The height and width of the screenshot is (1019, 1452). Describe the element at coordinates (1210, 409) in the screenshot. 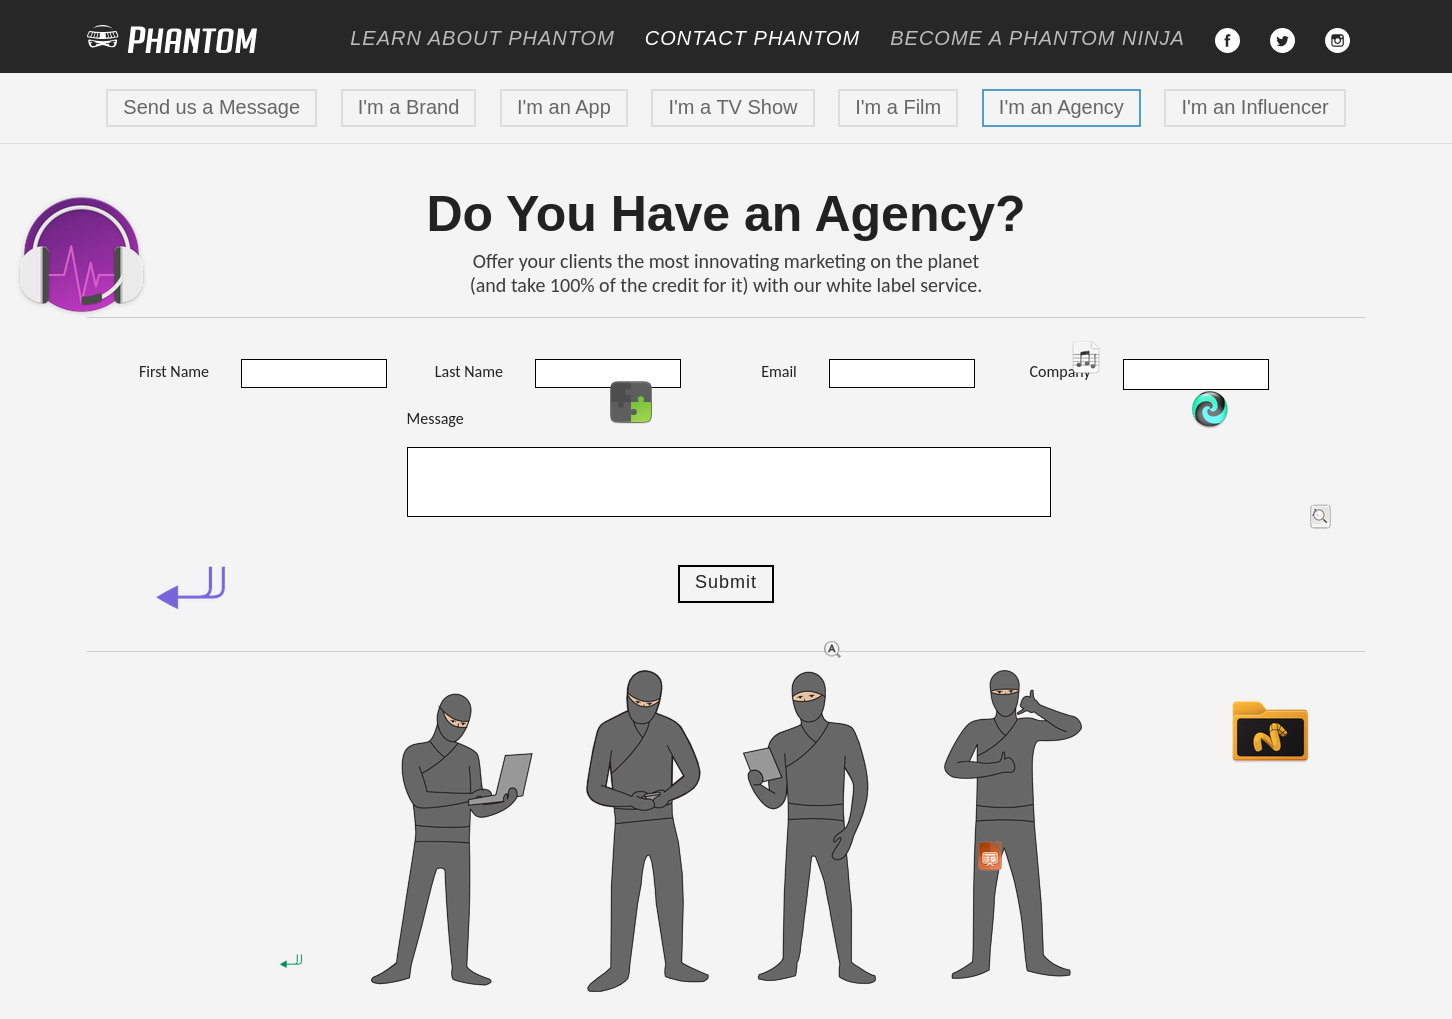

I see `disk erasing or secure wipe in progress` at that location.